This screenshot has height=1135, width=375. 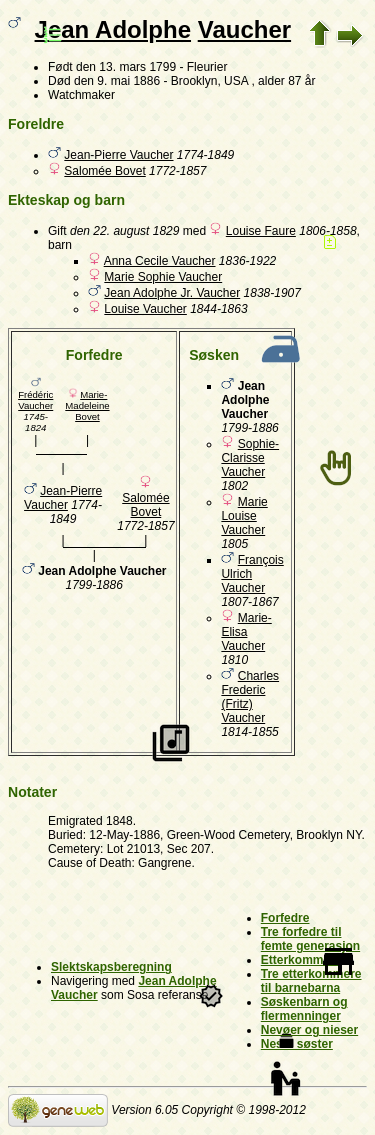 What do you see at coordinates (286, 1041) in the screenshot?
I see `view stacked cards or layers` at bounding box center [286, 1041].